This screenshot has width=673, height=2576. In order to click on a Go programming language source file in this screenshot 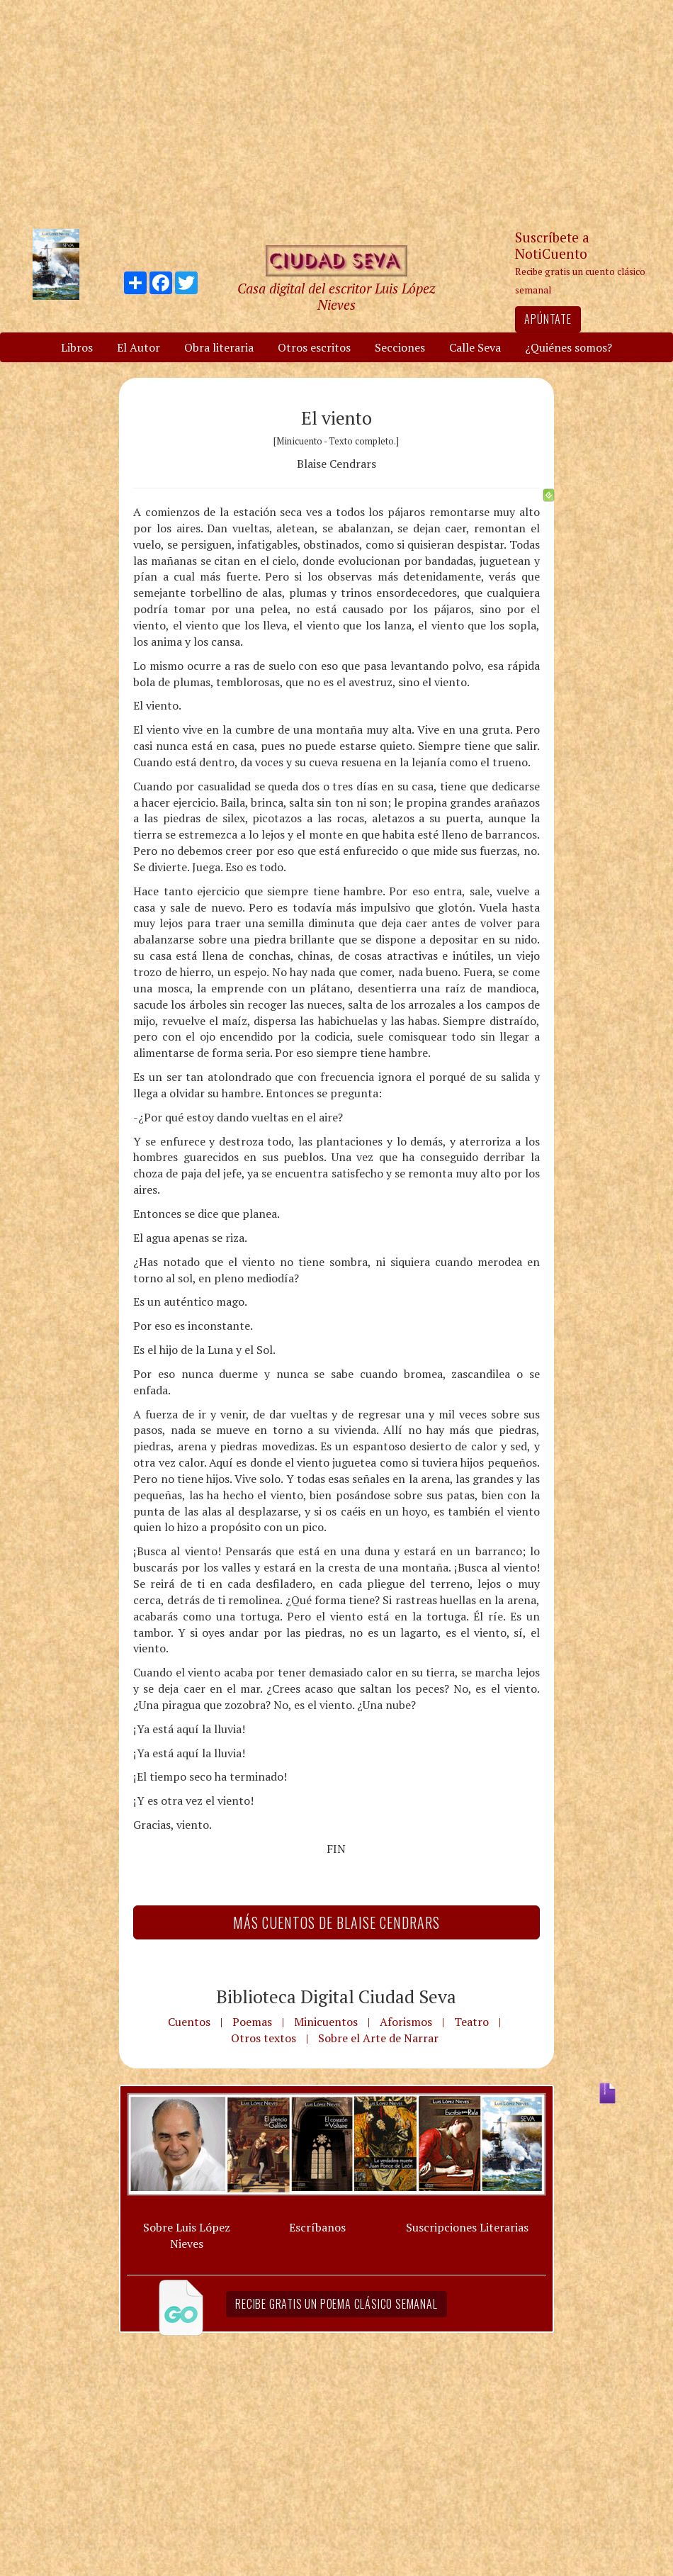, I will do `click(181, 2307)`.